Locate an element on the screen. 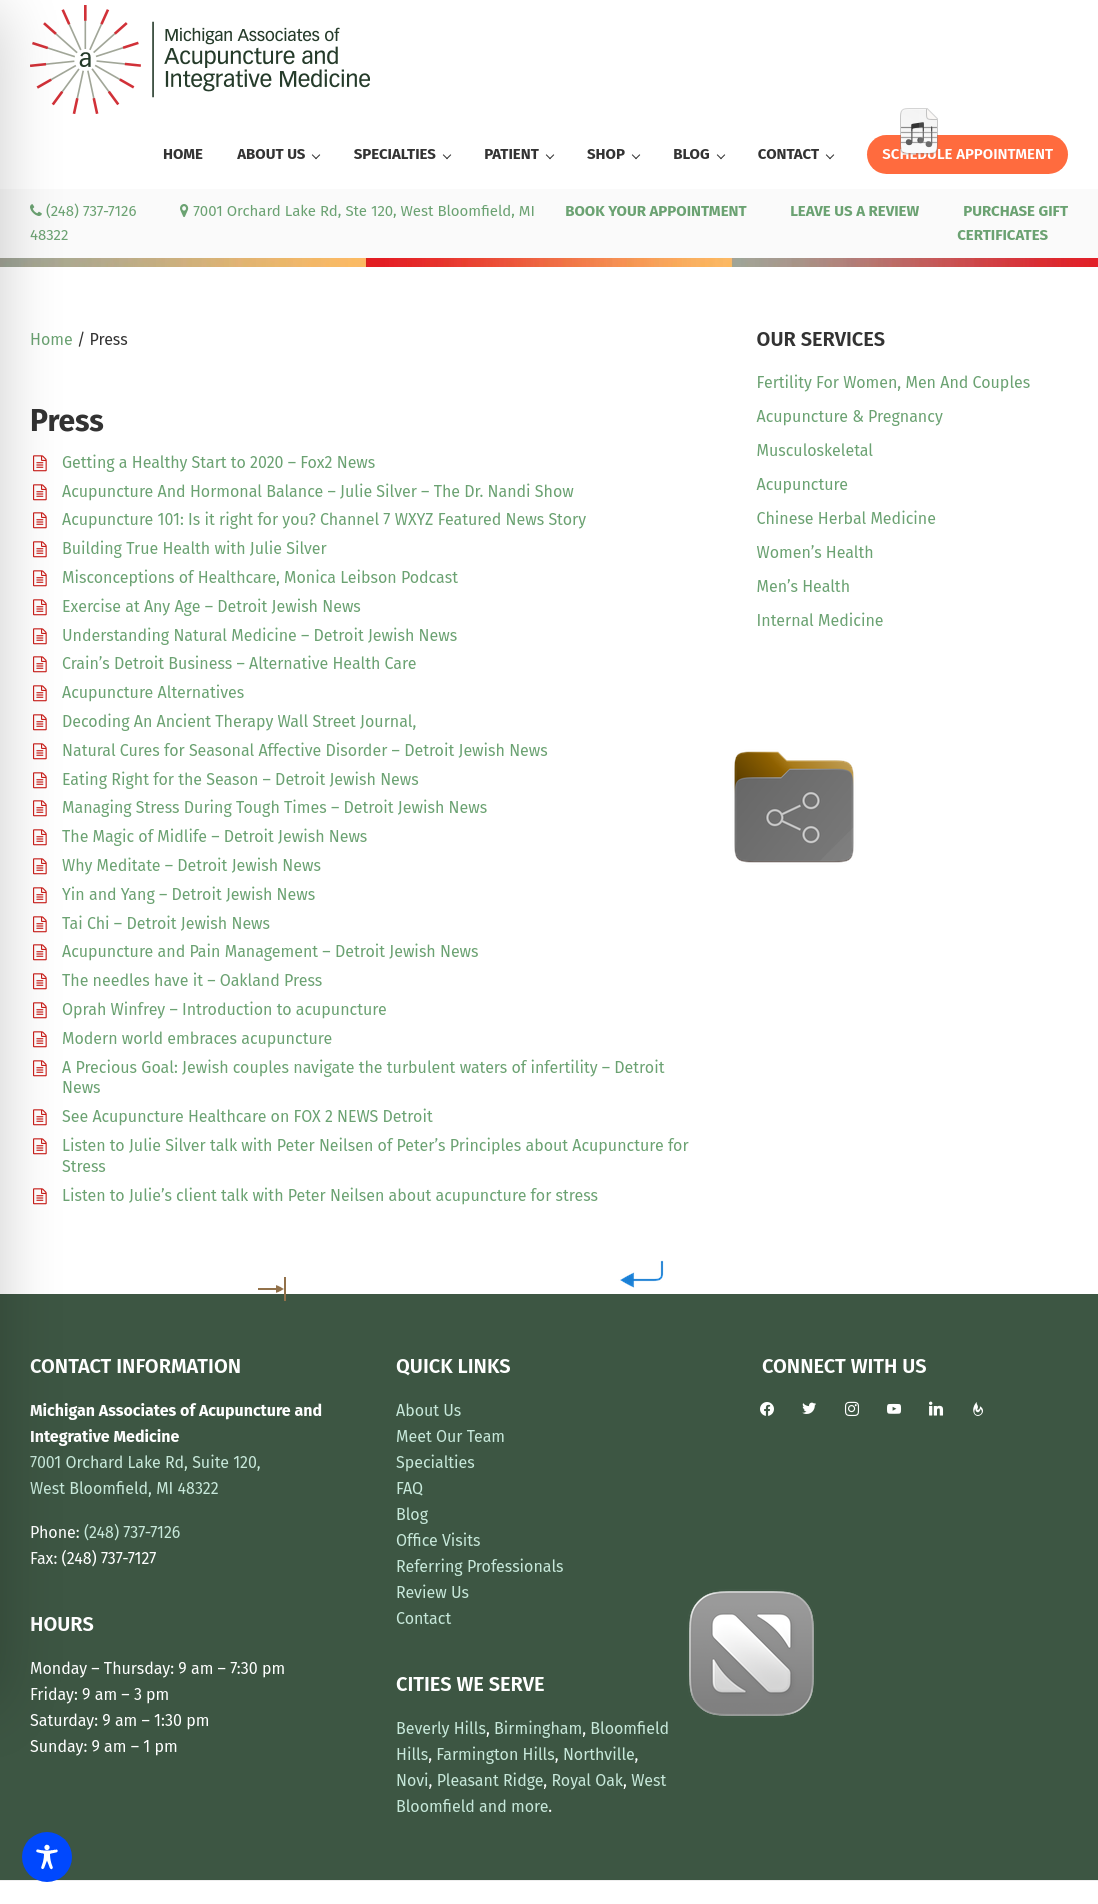 This screenshot has width=1098, height=1904. an iMelody audio file is located at coordinates (919, 131).